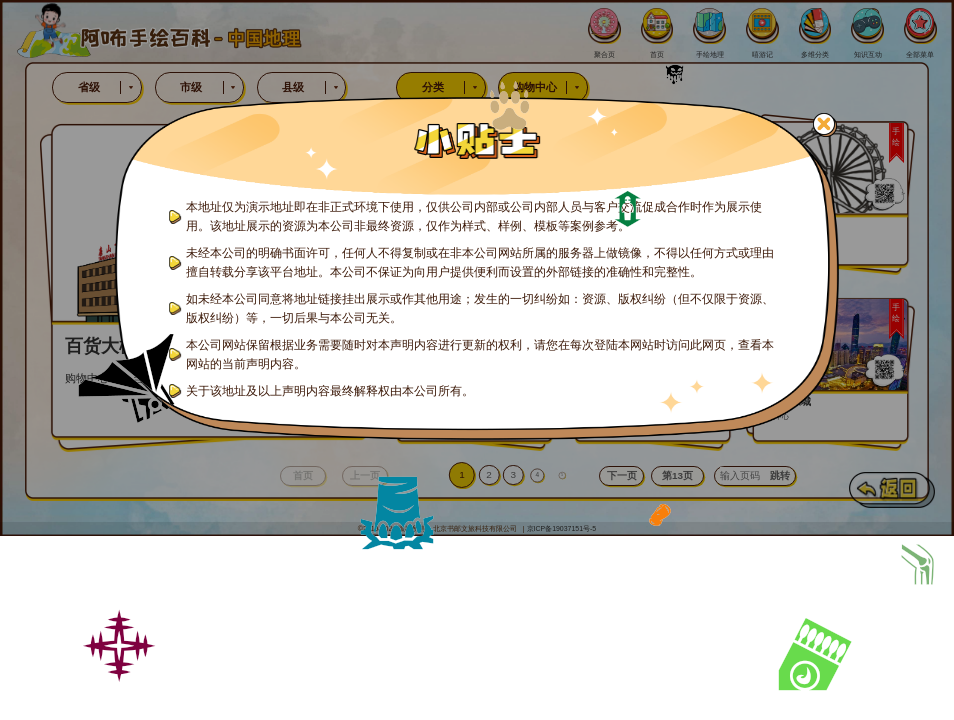 Image resolution: width=954 pixels, height=720 pixels. Describe the element at coordinates (118, 645) in the screenshot. I see `decorative frost or ice effect indicator` at that location.